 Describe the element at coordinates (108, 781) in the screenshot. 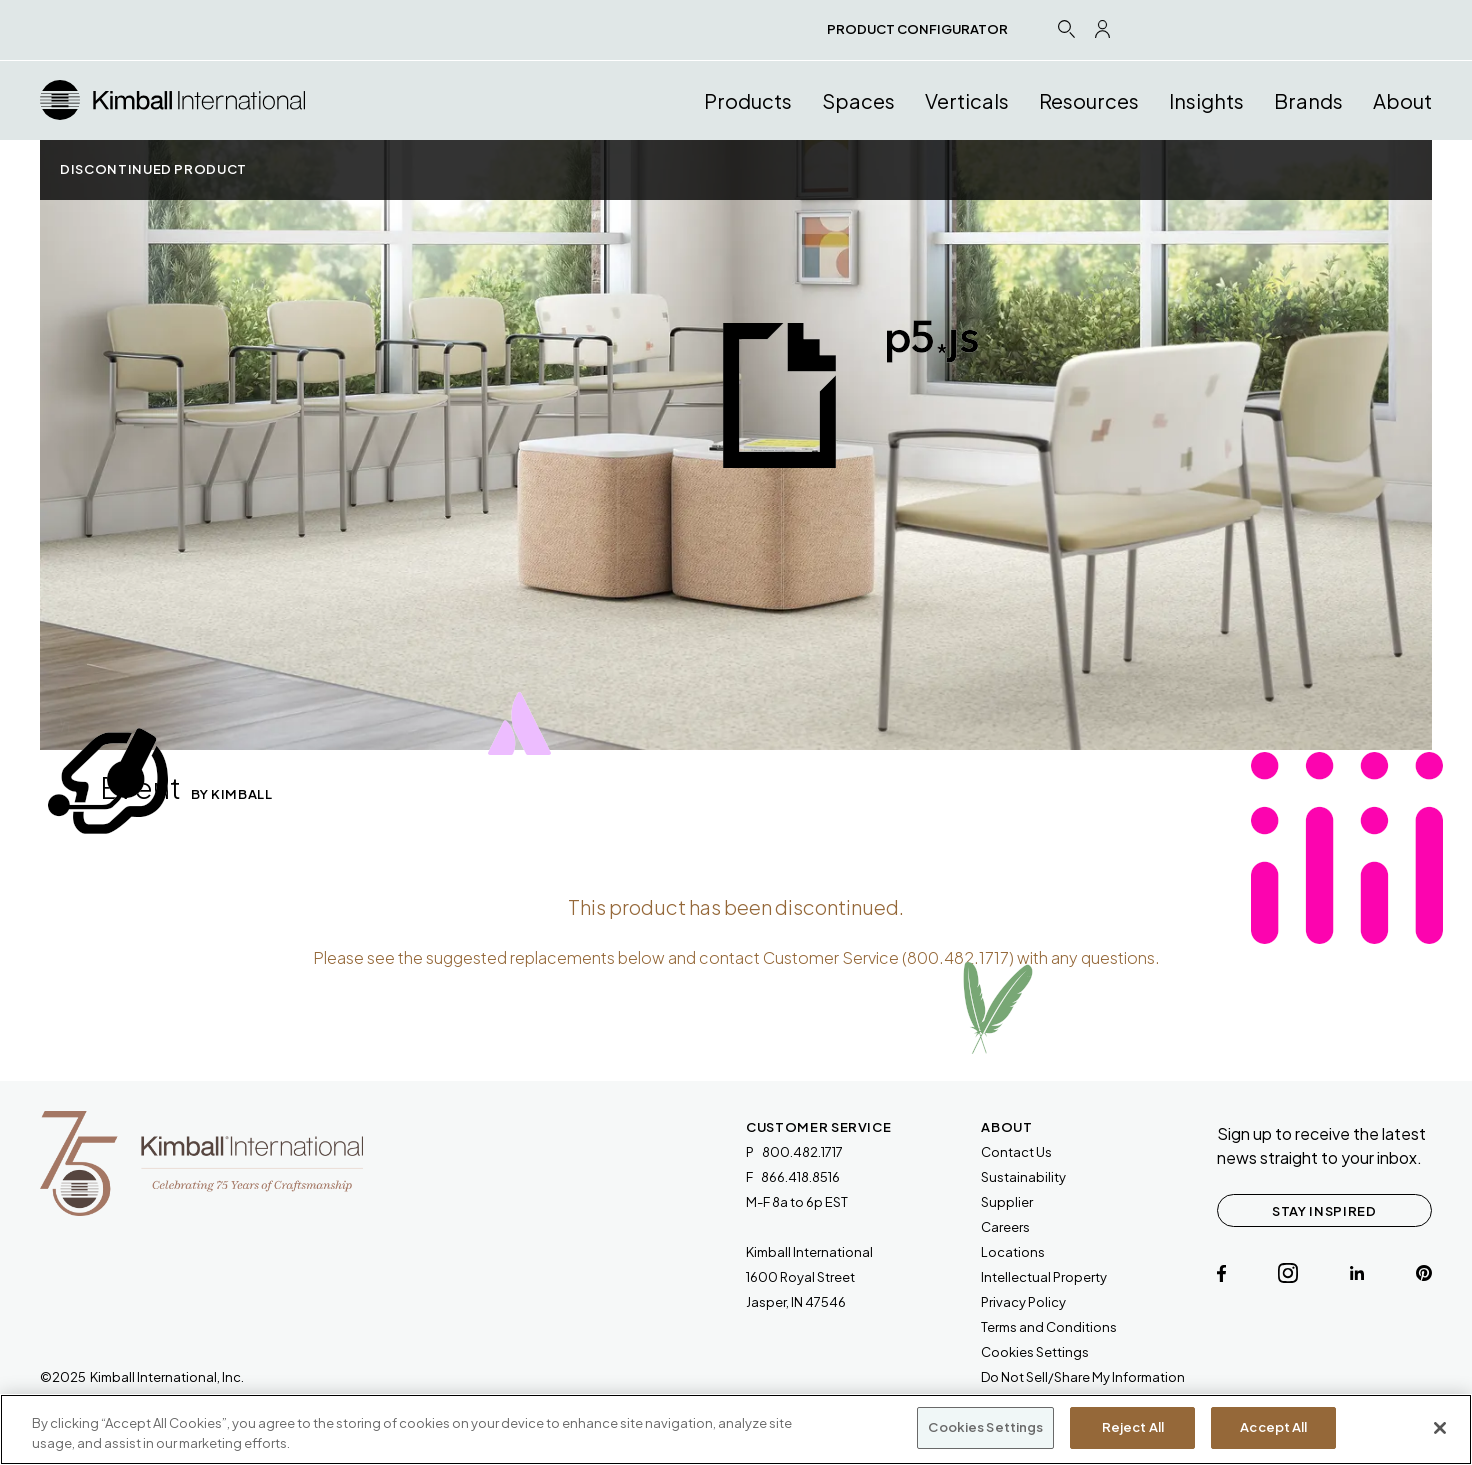

I see `open zoiper VoIP calling app` at that location.